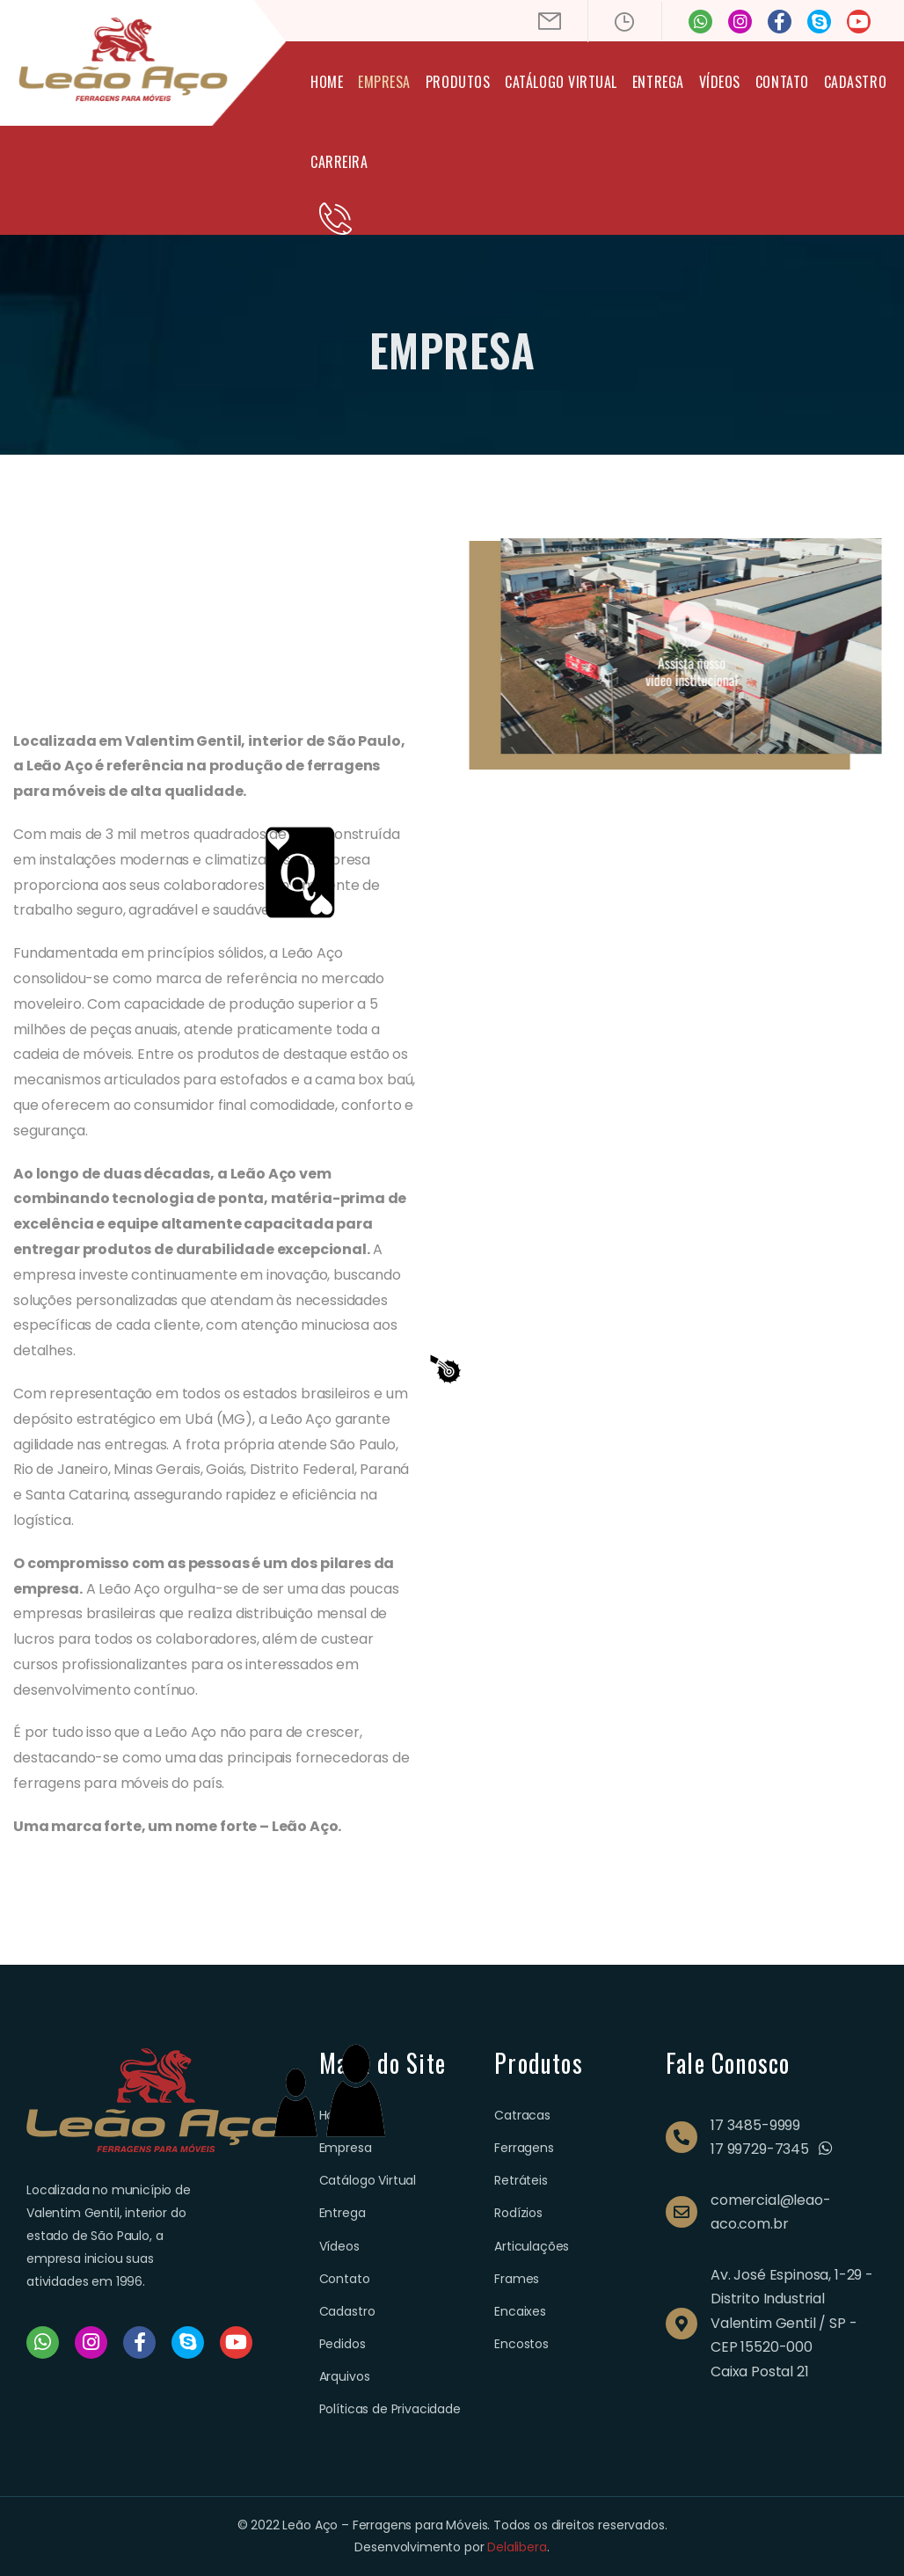 This screenshot has height=2576, width=904. I want to click on queen of hearts playing card, so click(300, 872).